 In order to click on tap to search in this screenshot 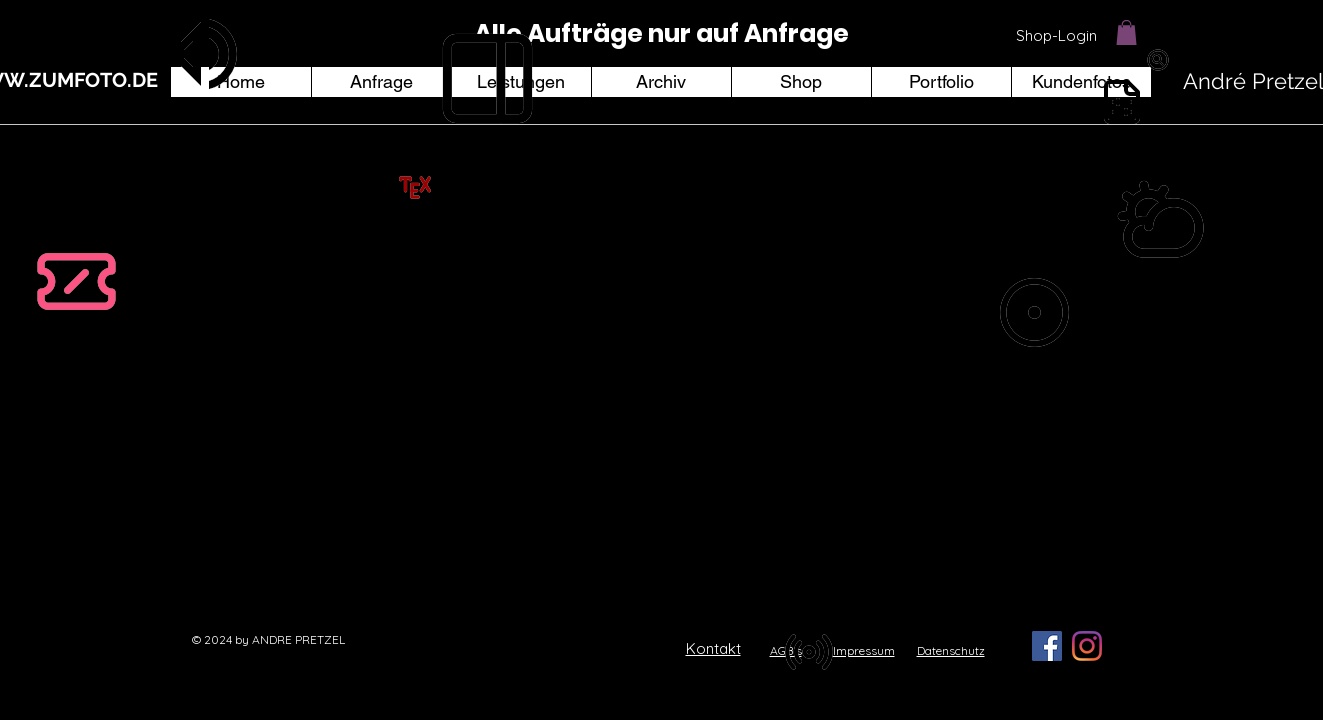, I will do `click(1158, 60)`.